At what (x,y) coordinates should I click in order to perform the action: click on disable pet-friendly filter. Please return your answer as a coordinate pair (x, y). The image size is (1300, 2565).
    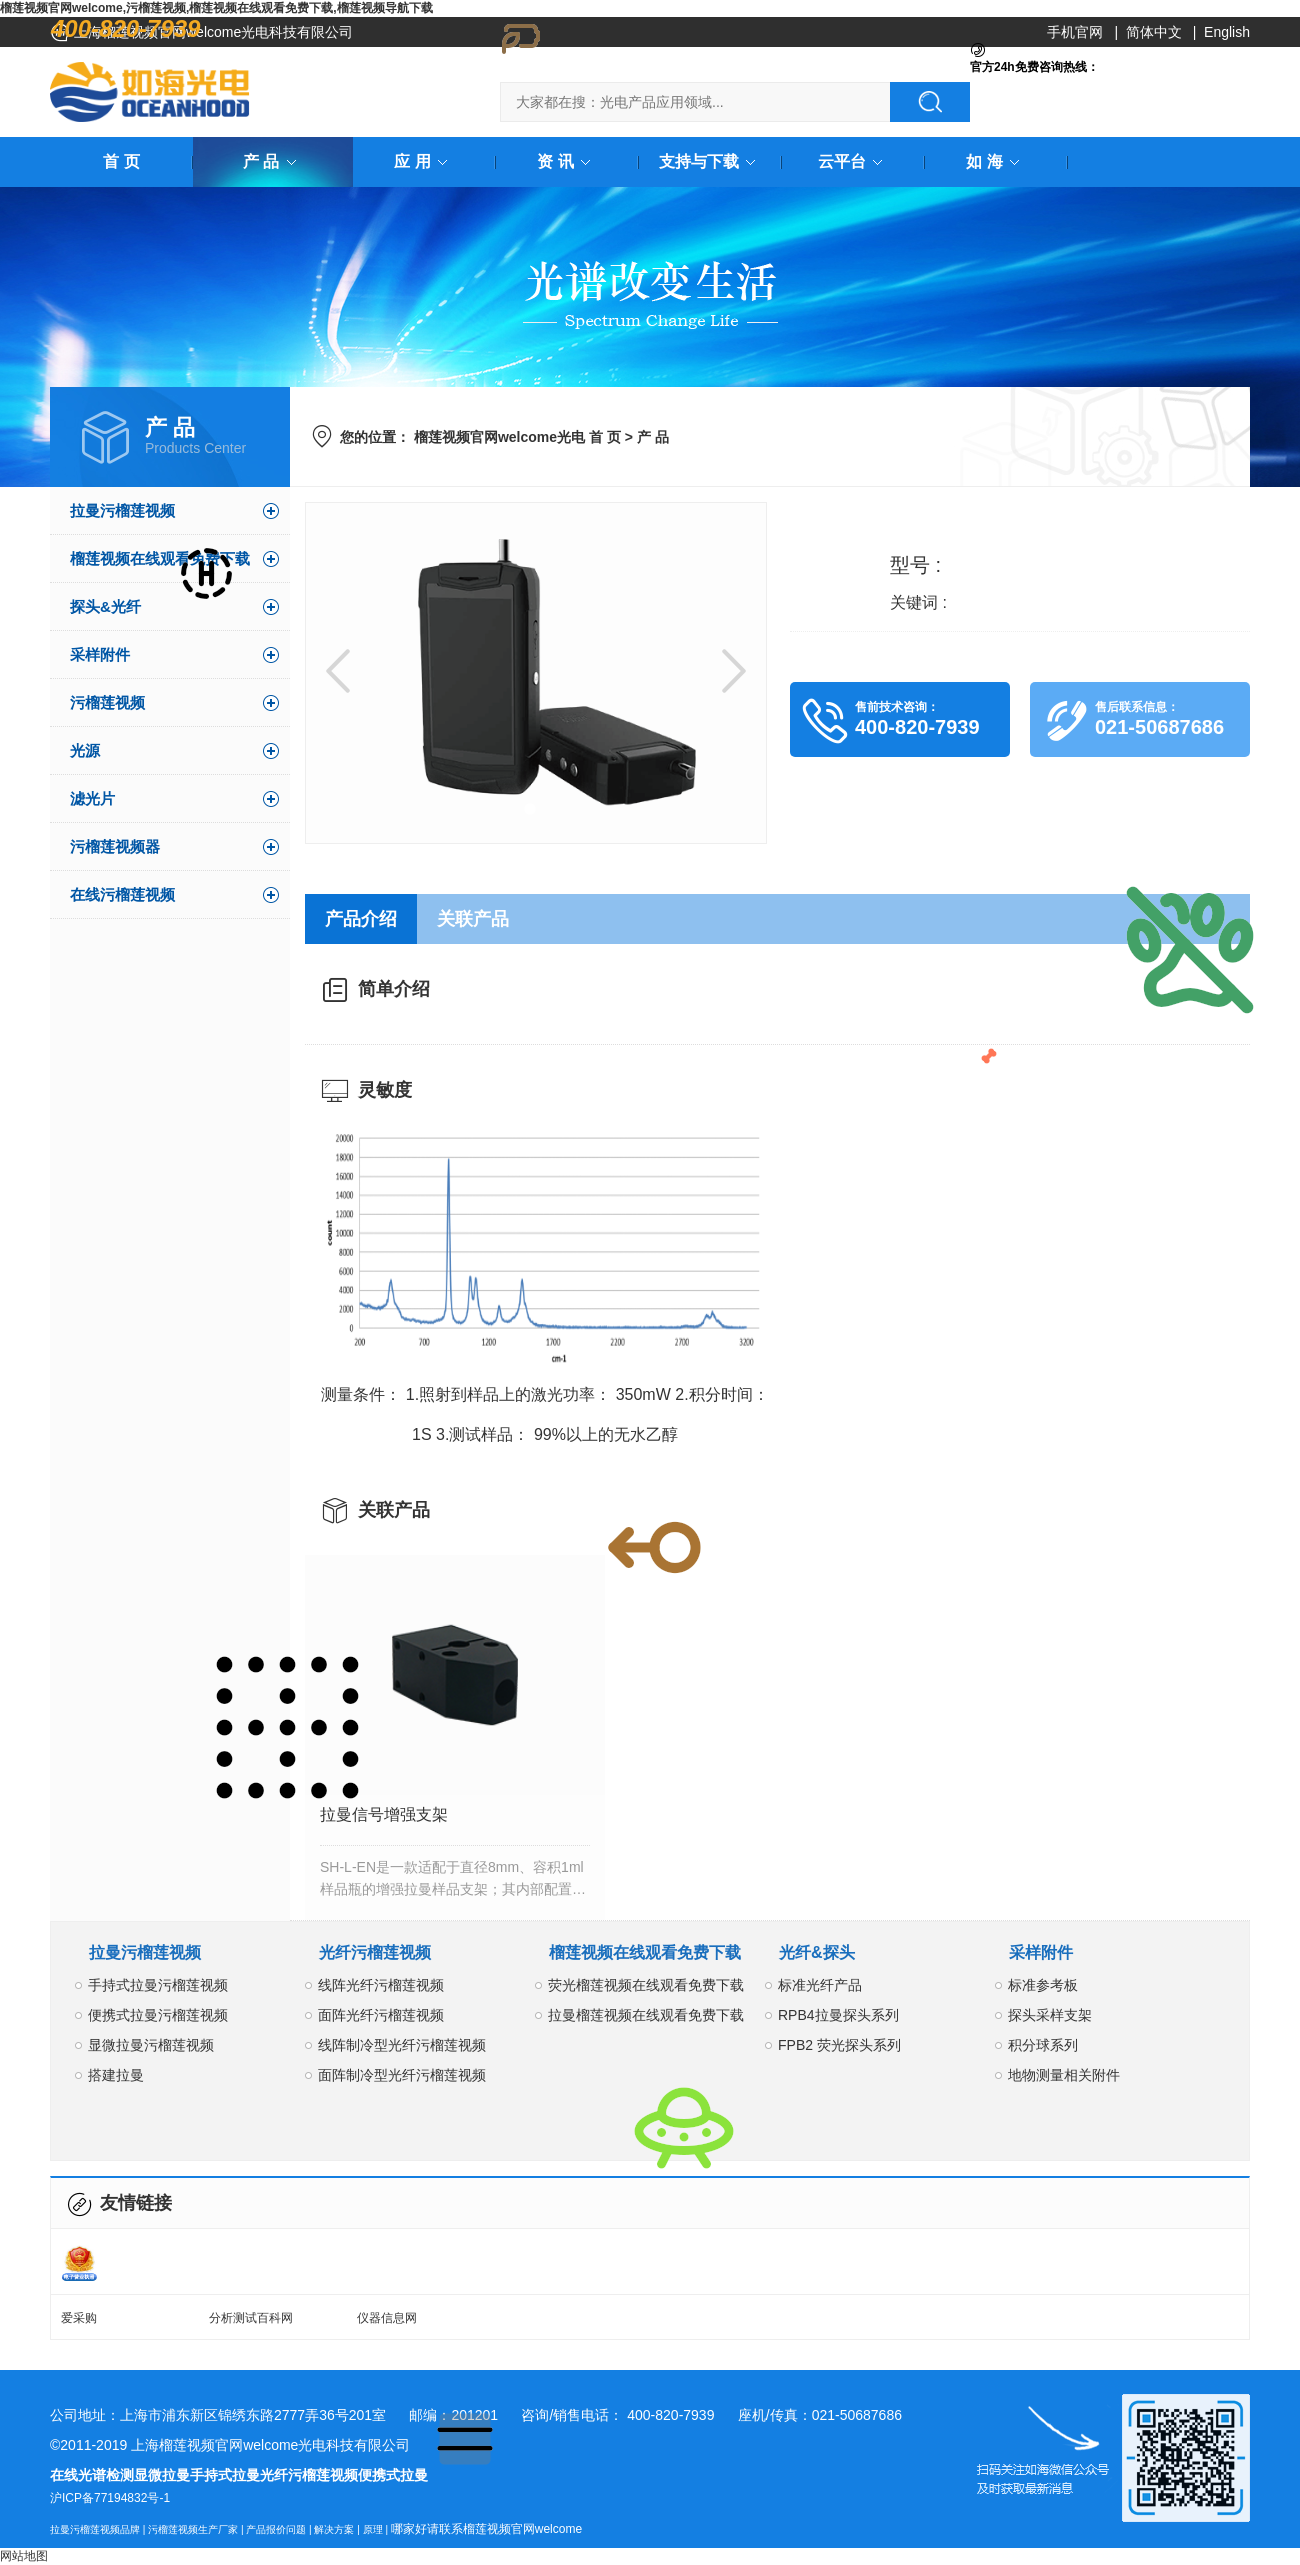
    Looking at the image, I should click on (1190, 950).